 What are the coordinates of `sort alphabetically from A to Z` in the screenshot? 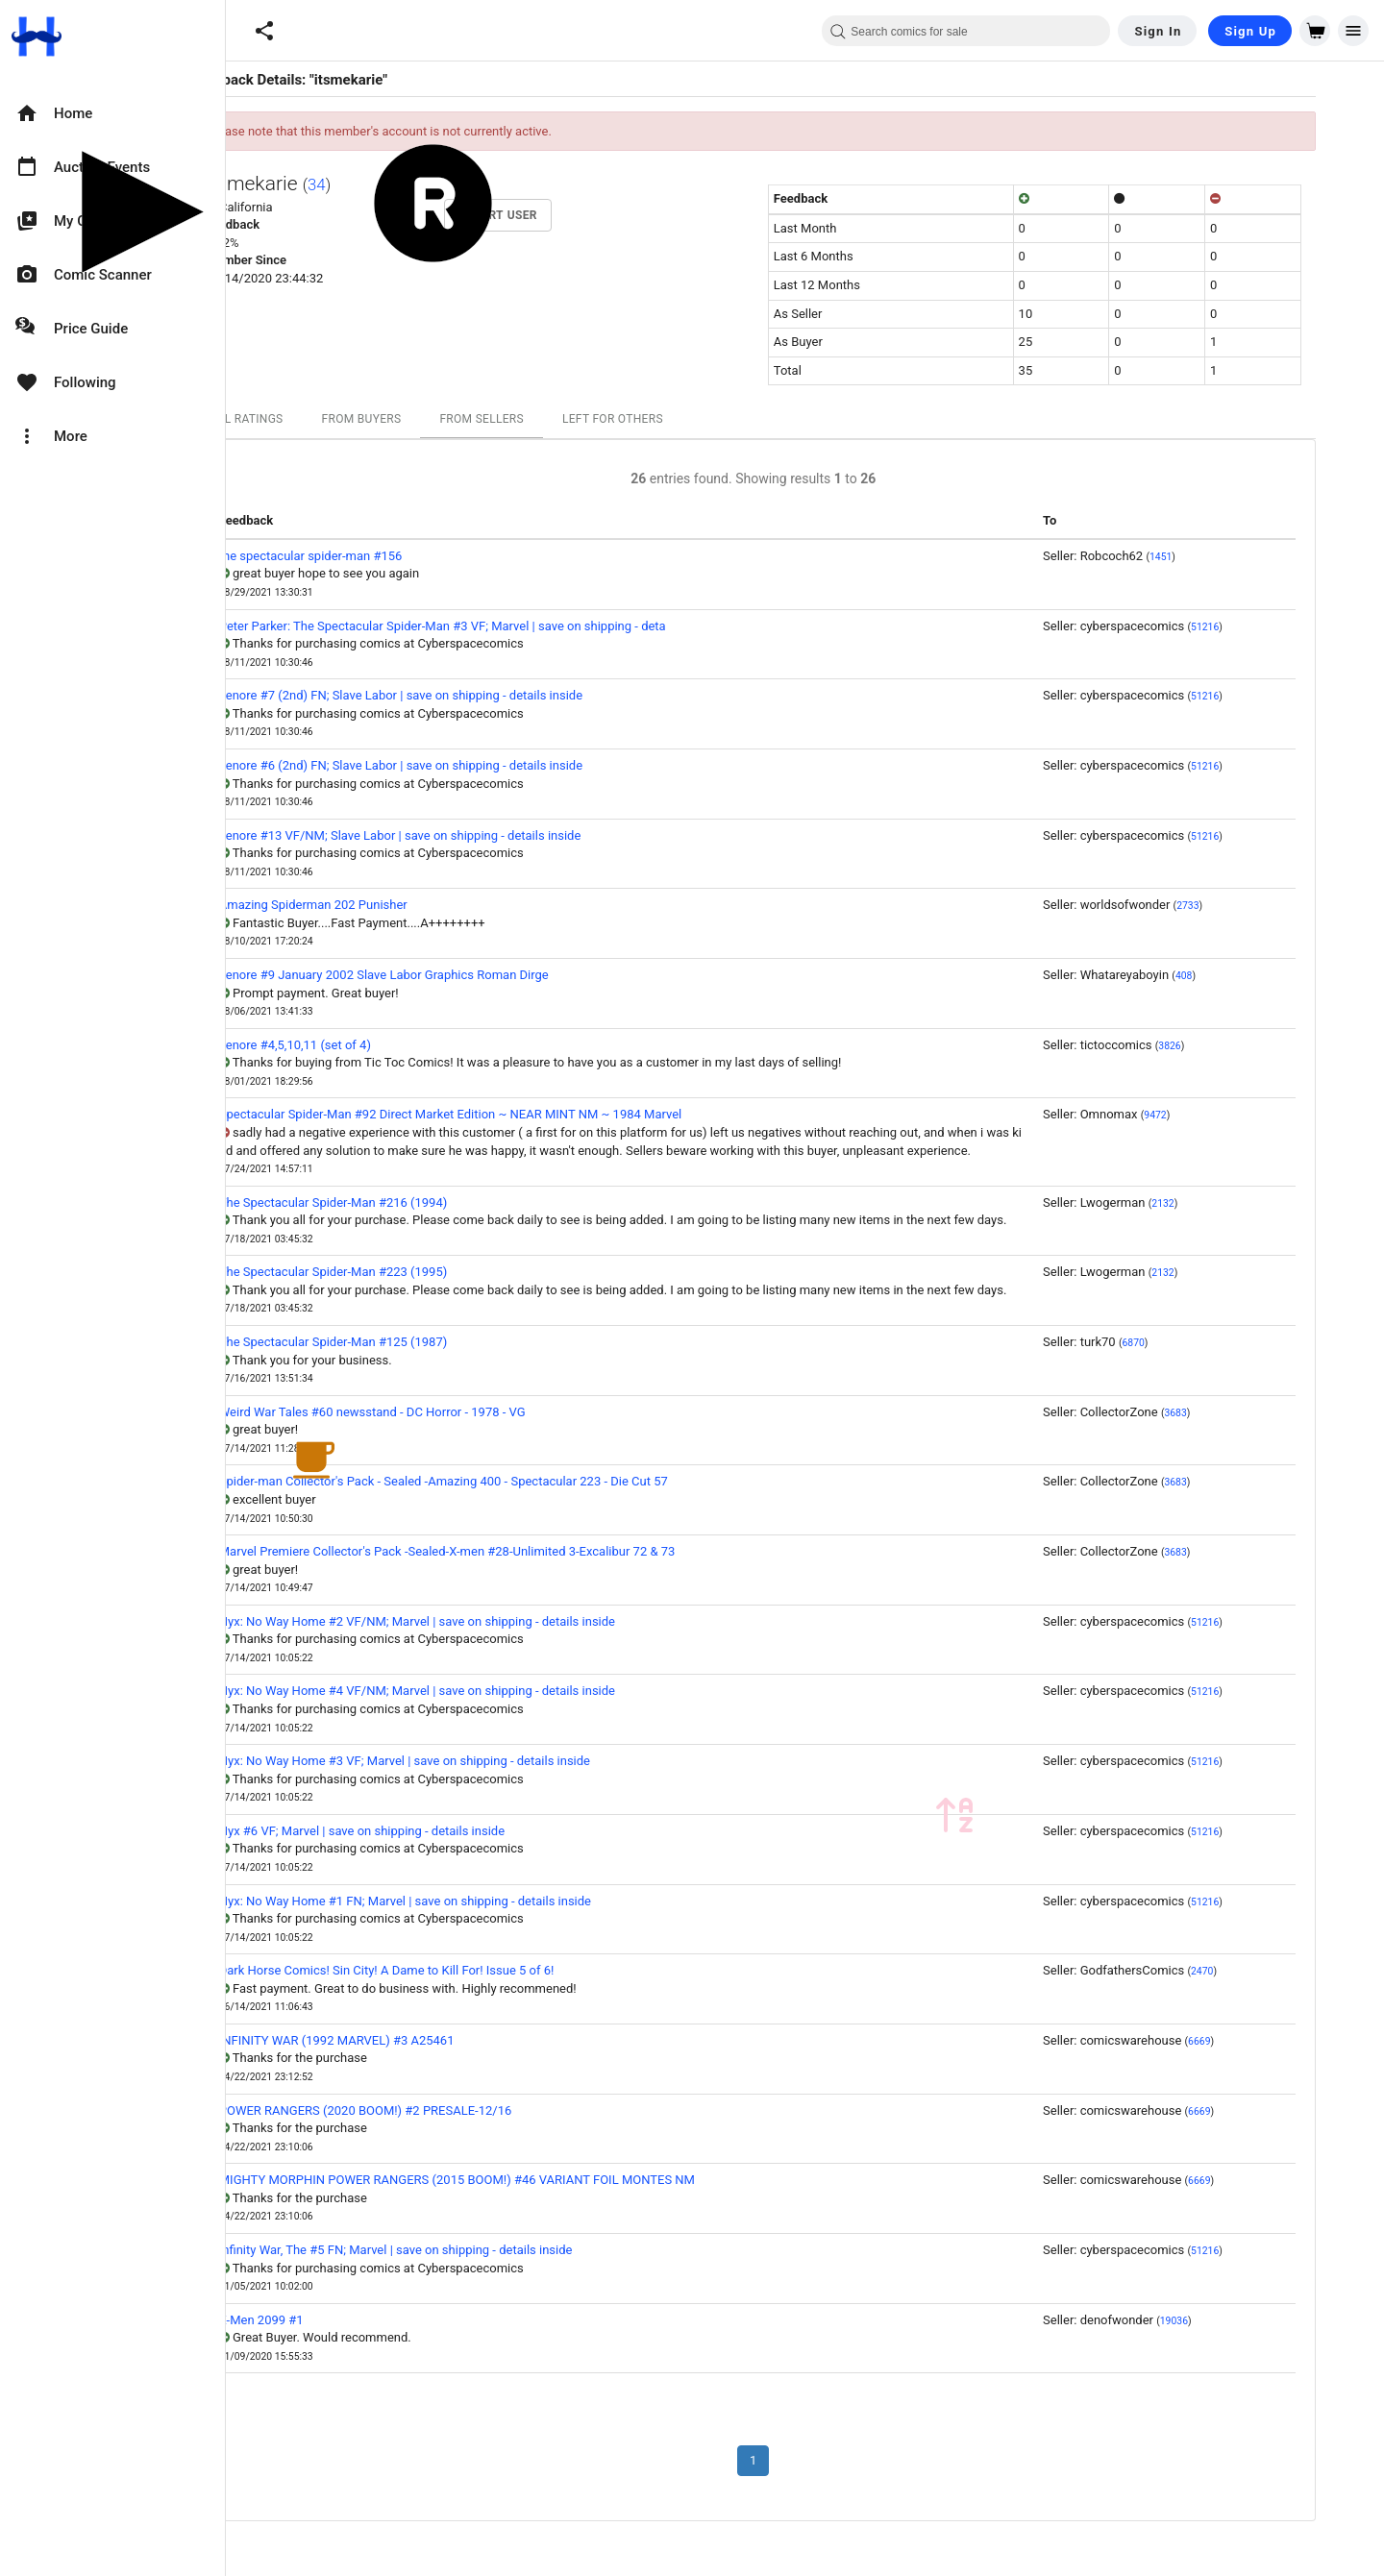 It's located at (955, 1815).